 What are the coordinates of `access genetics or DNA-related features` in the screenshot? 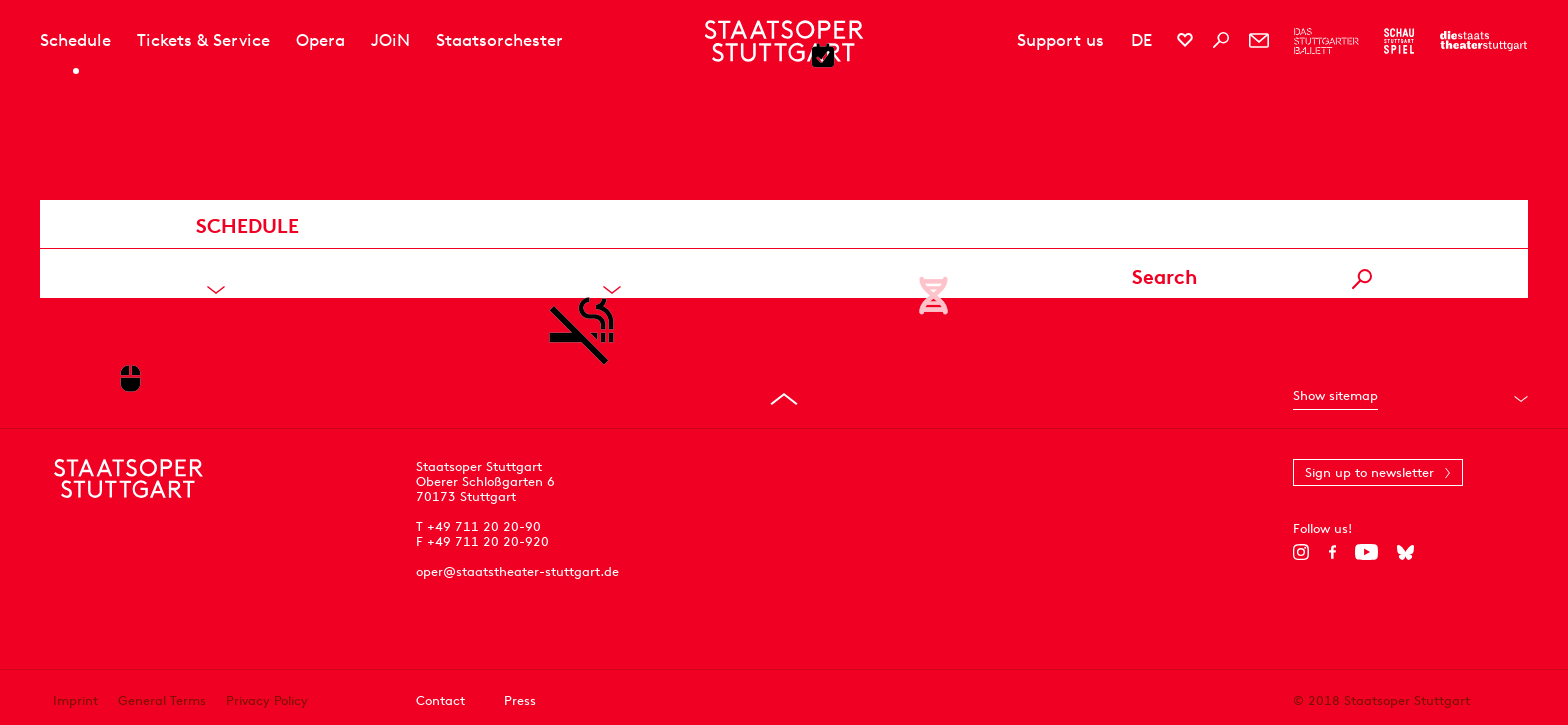 It's located at (933, 295).